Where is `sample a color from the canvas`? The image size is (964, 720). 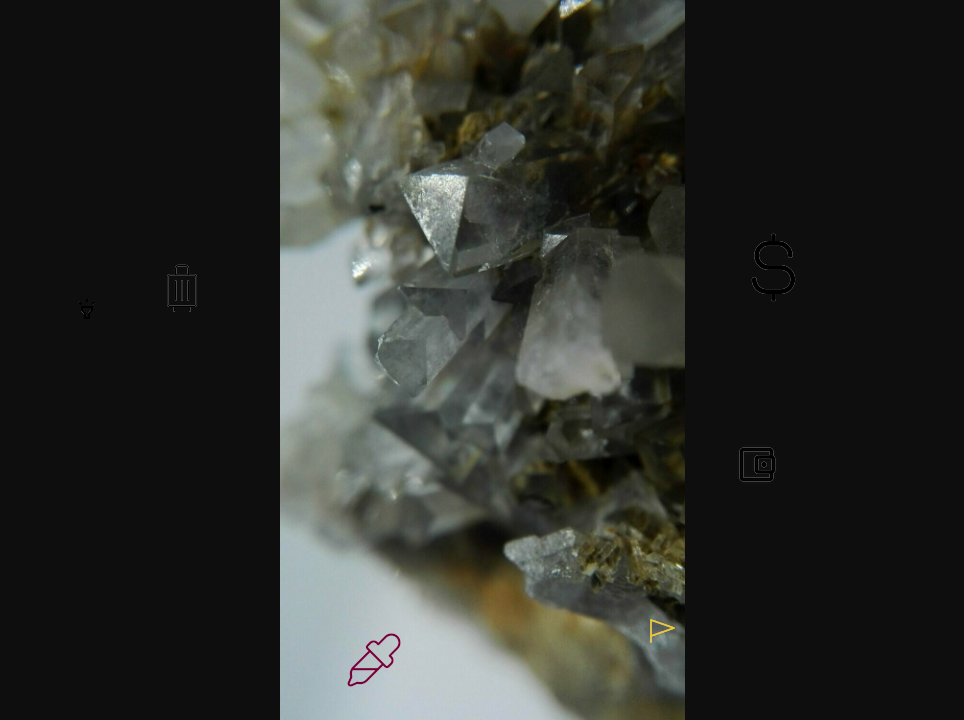
sample a color from the canvas is located at coordinates (374, 660).